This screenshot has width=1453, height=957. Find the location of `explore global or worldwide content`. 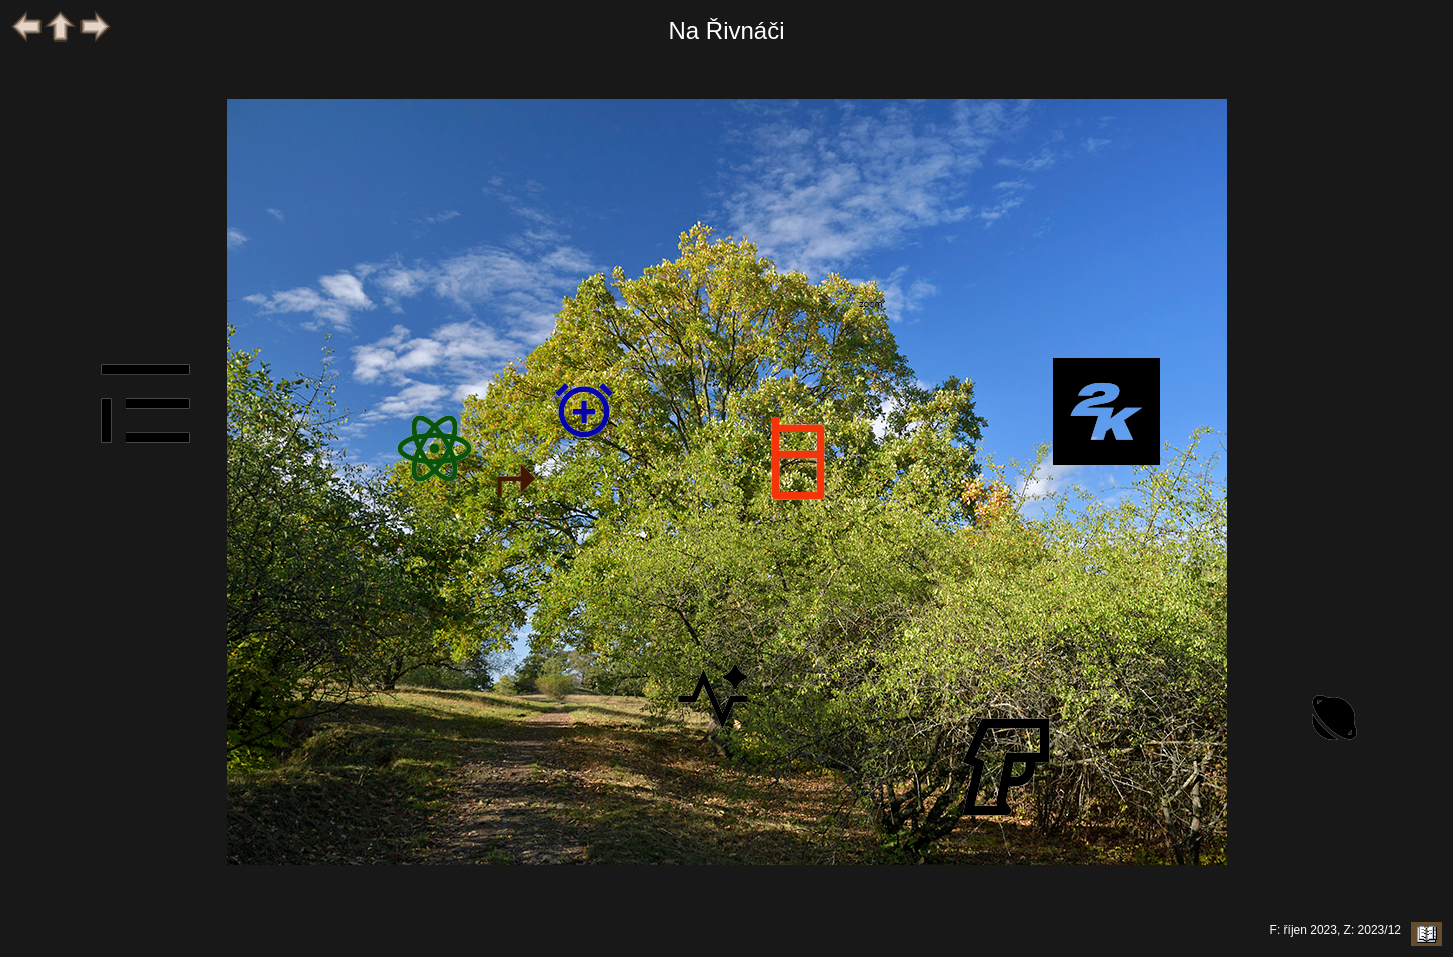

explore global or worldwide content is located at coordinates (1333, 718).